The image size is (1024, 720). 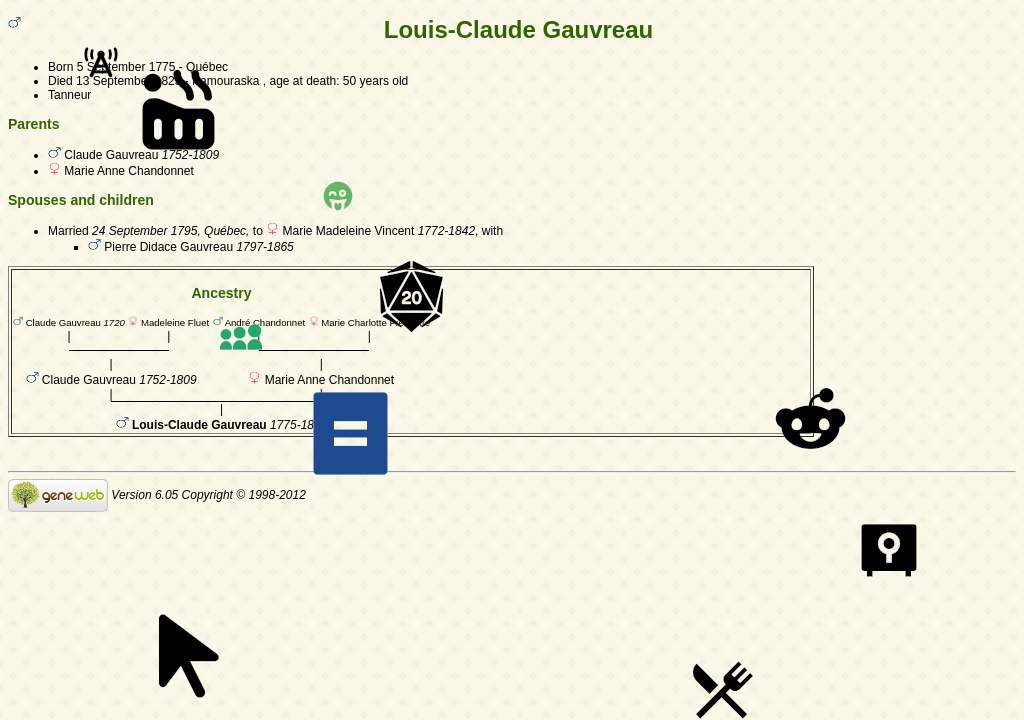 What do you see at coordinates (338, 196) in the screenshot?
I see `react with a playful or silly expression` at bounding box center [338, 196].